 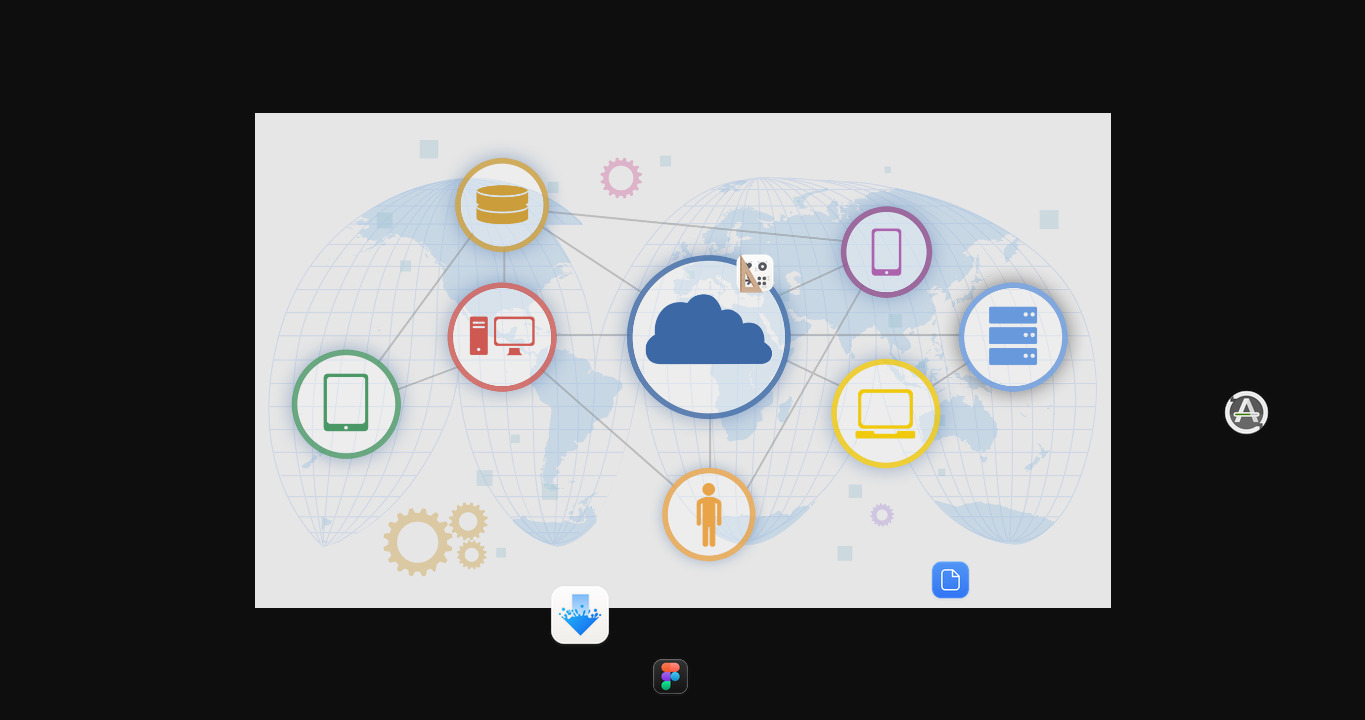 I want to click on open symbolic preview app, so click(x=755, y=273).